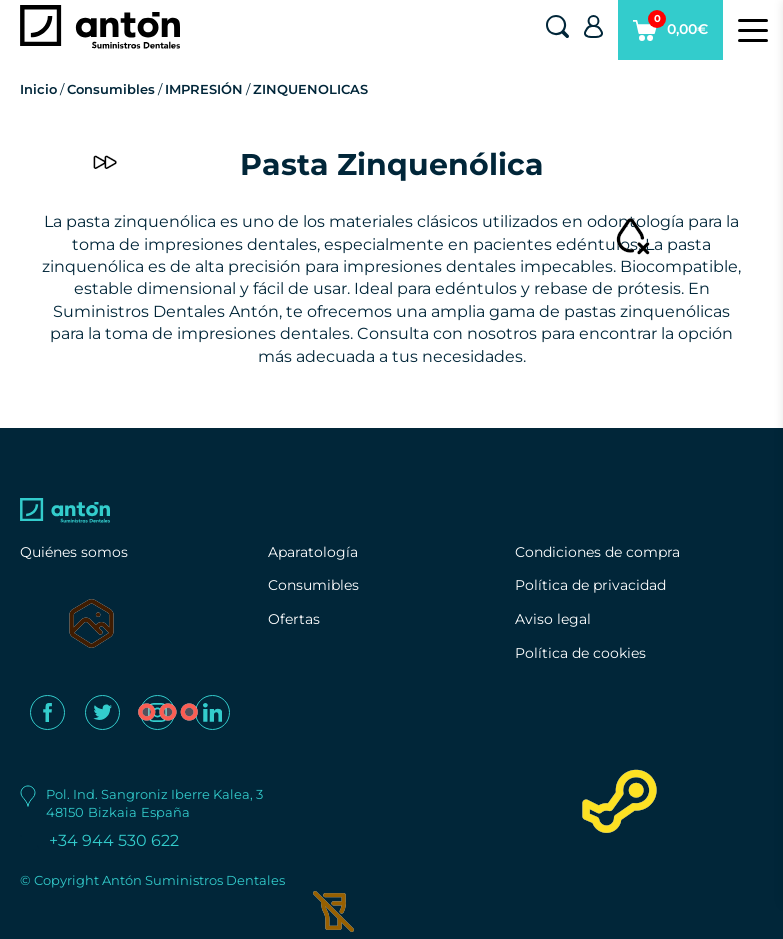  I want to click on open Steam gaming platform, so click(619, 799).